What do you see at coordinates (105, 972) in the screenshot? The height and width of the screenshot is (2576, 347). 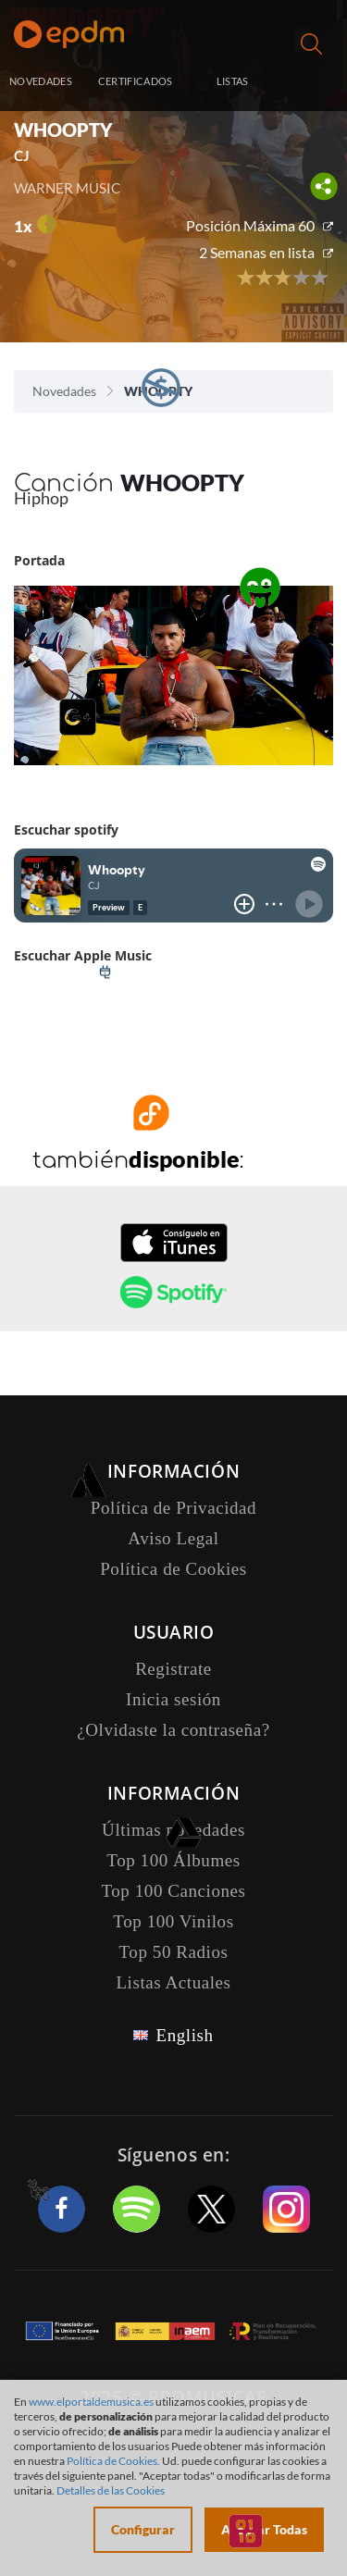 I see `connect to a power source` at bounding box center [105, 972].